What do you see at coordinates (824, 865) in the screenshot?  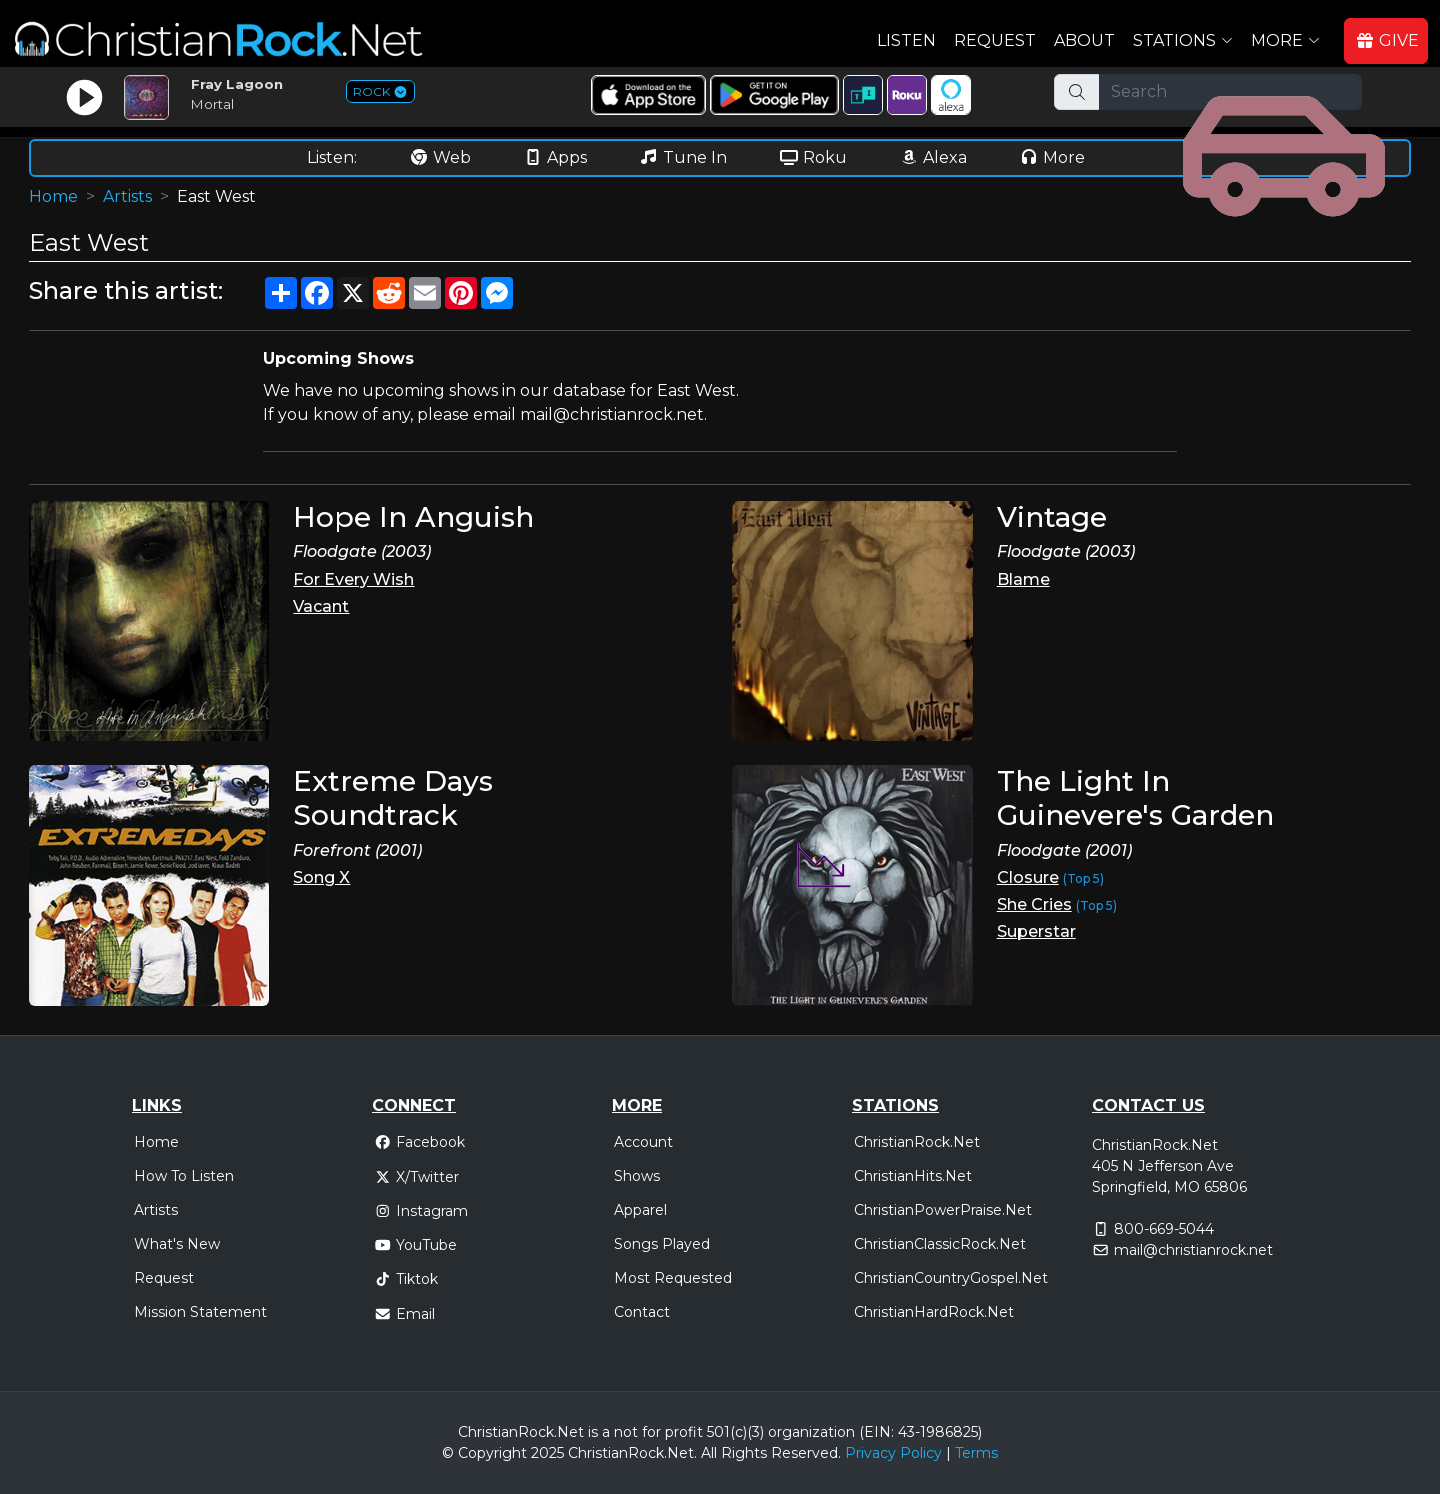 I see `view declining metrics or trends` at bounding box center [824, 865].